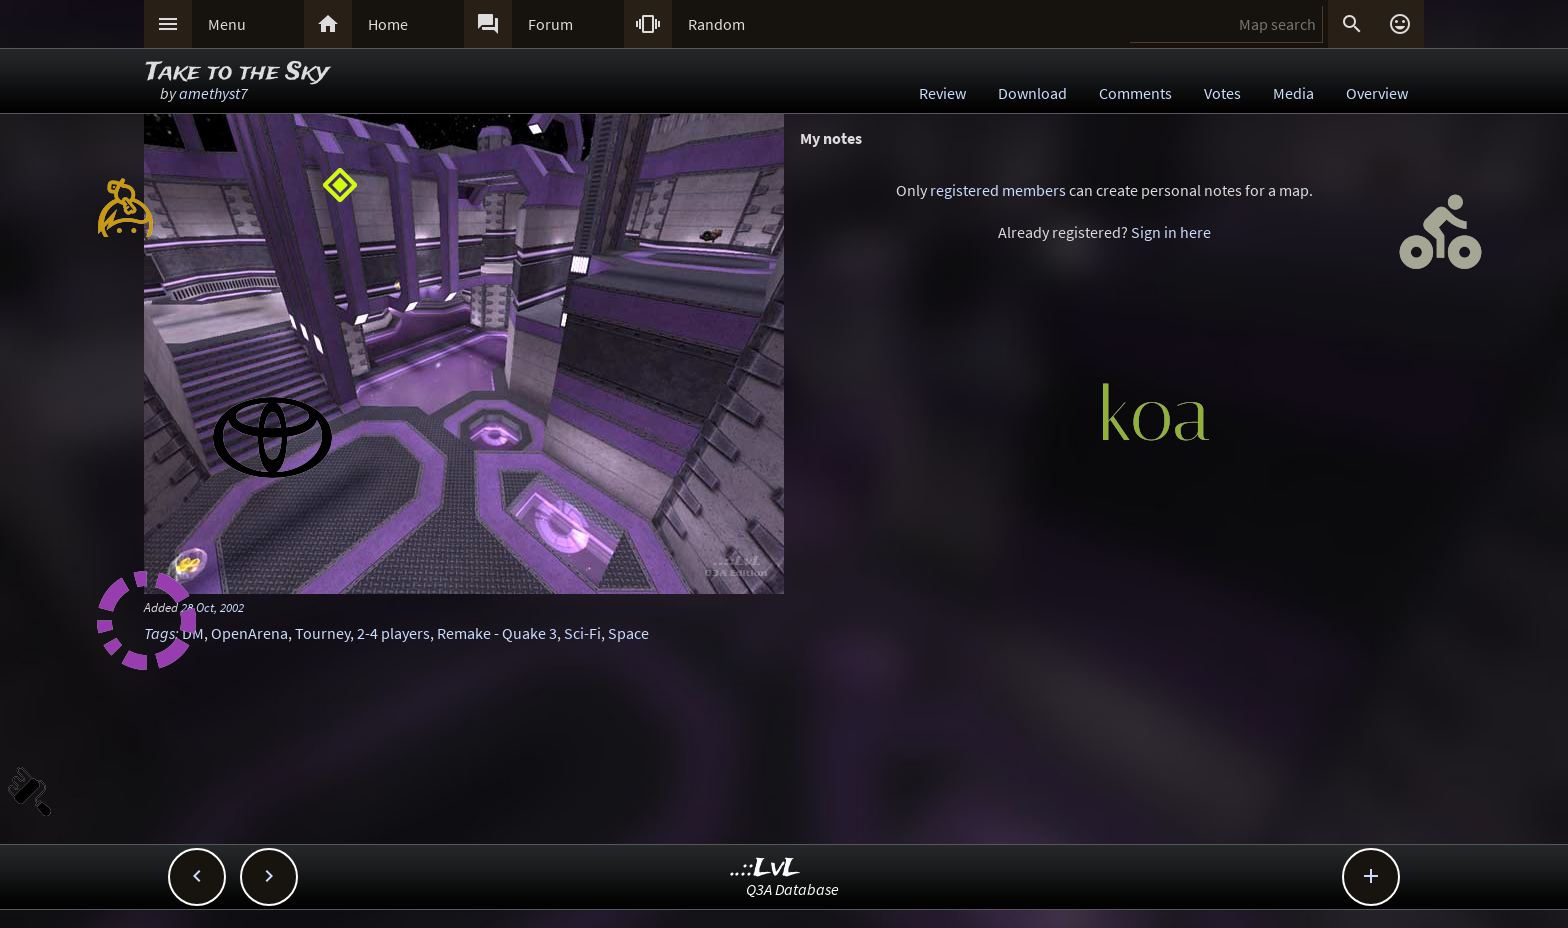  I want to click on navigate to the Koa framework homepage, so click(1156, 412).